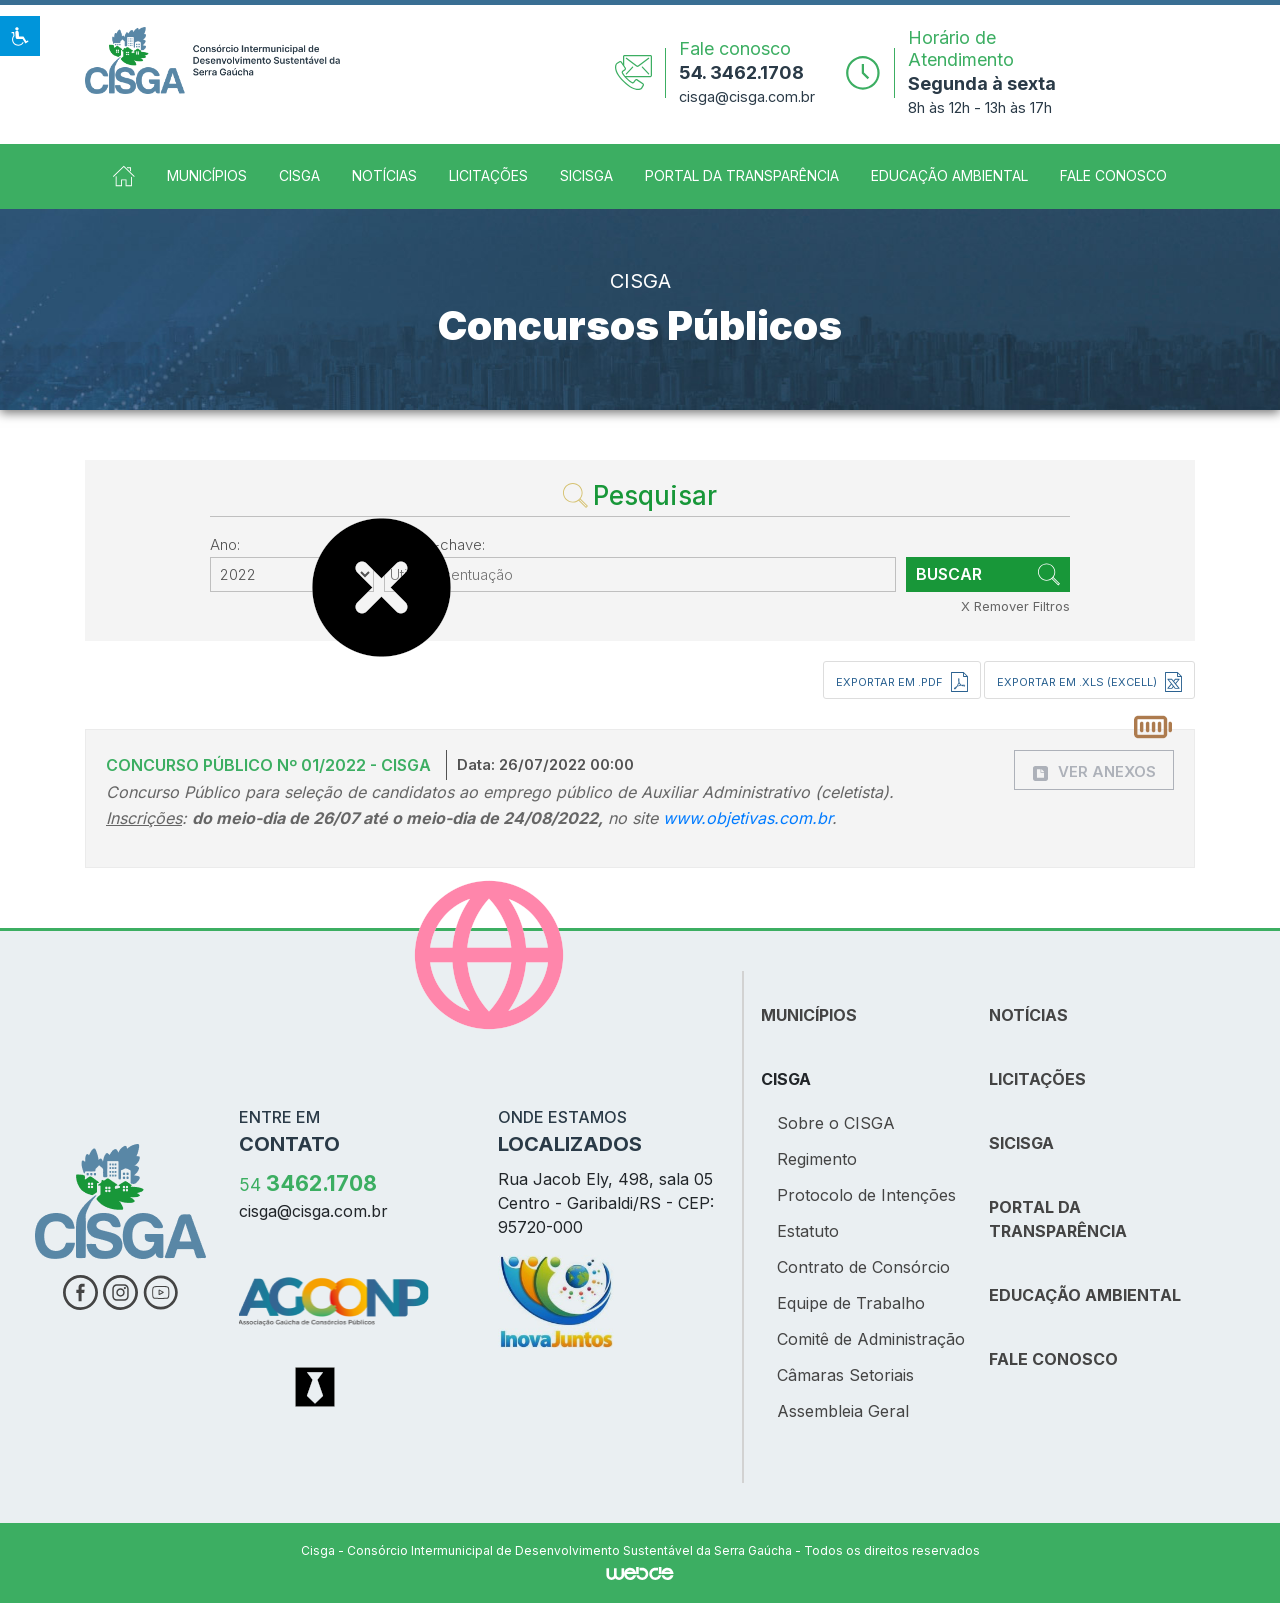 Image resolution: width=1280 pixels, height=1603 pixels. Describe the element at coordinates (315, 1387) in the screenshot. I see `black tie formal wear or dress code indicator` at that location.